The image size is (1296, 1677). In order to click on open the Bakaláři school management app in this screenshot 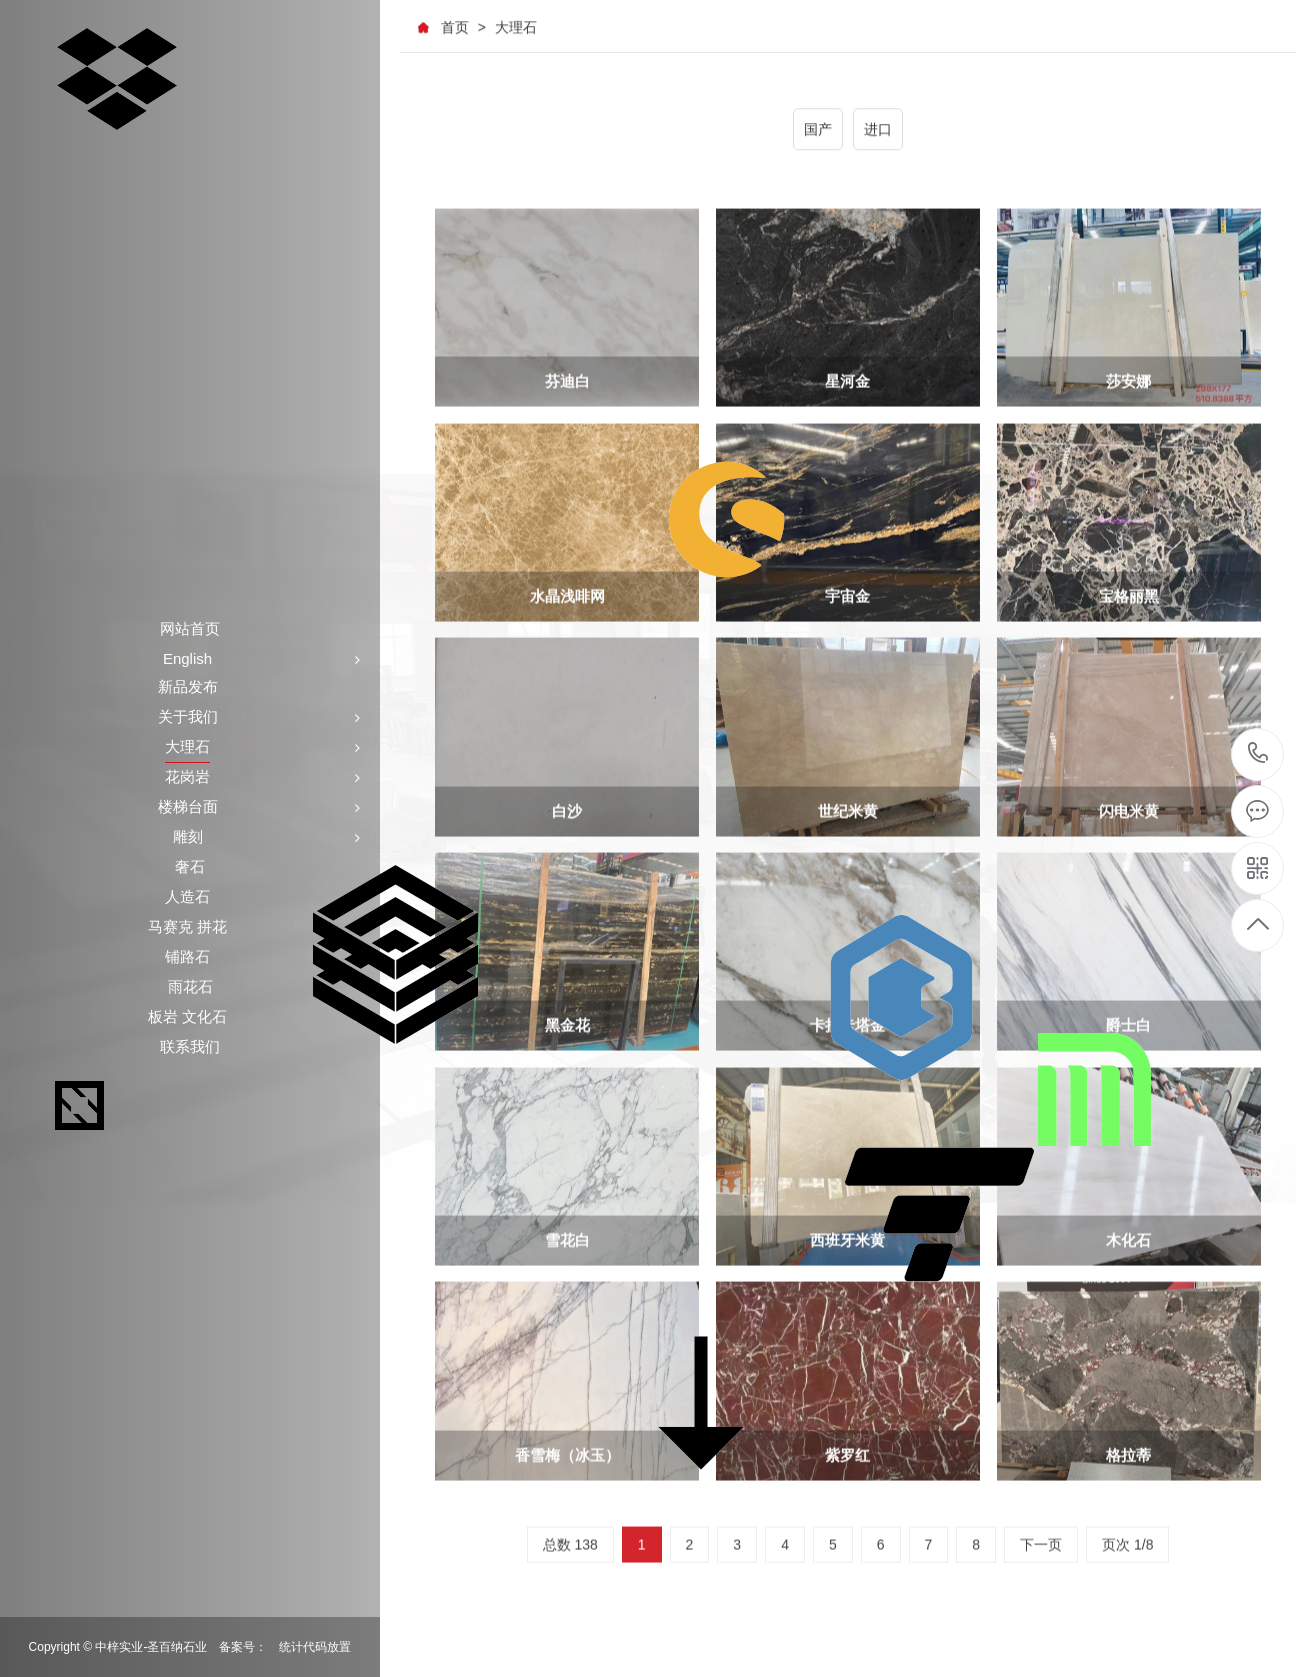, I will do `click(901, 997)`.